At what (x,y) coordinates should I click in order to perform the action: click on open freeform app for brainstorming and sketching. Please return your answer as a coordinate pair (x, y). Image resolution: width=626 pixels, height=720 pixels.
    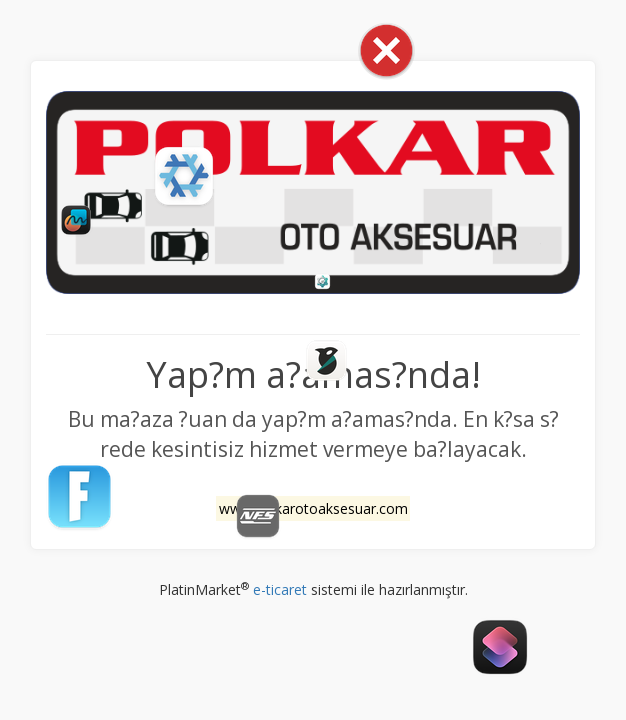
    Looking at the image, I should click on (76, 220).